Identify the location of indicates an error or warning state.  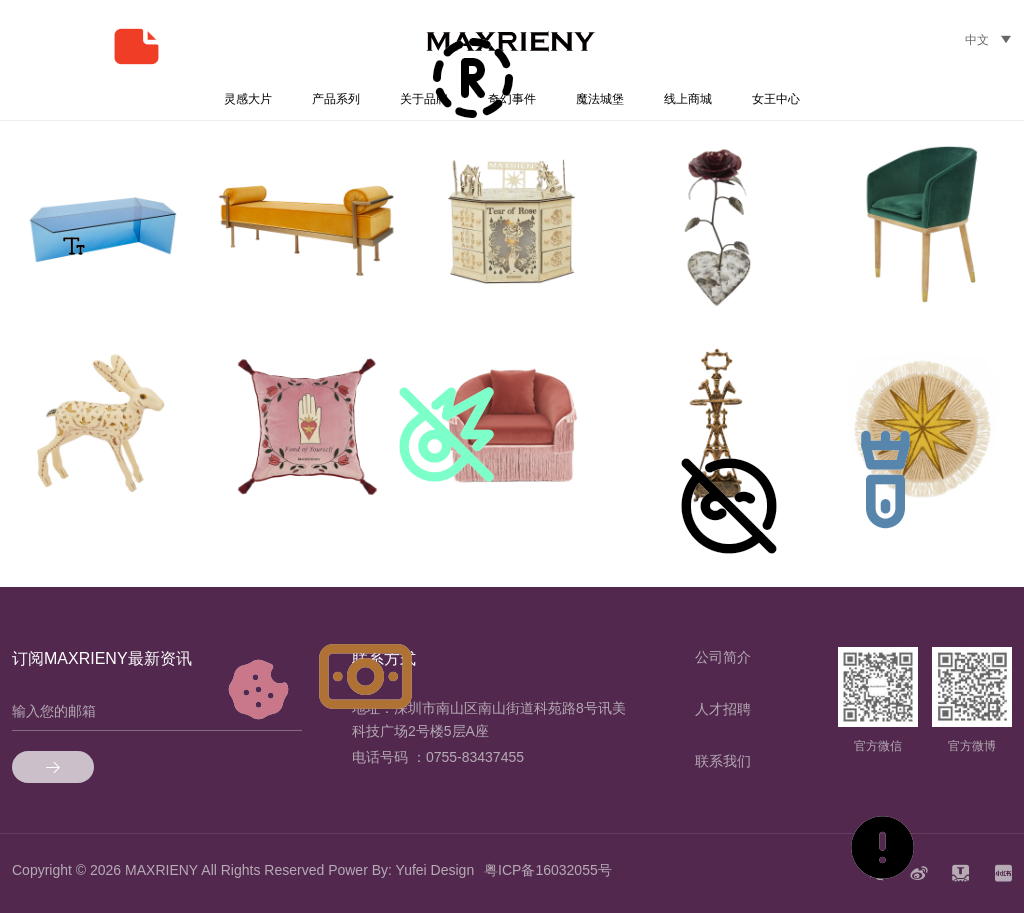
(882, 847).